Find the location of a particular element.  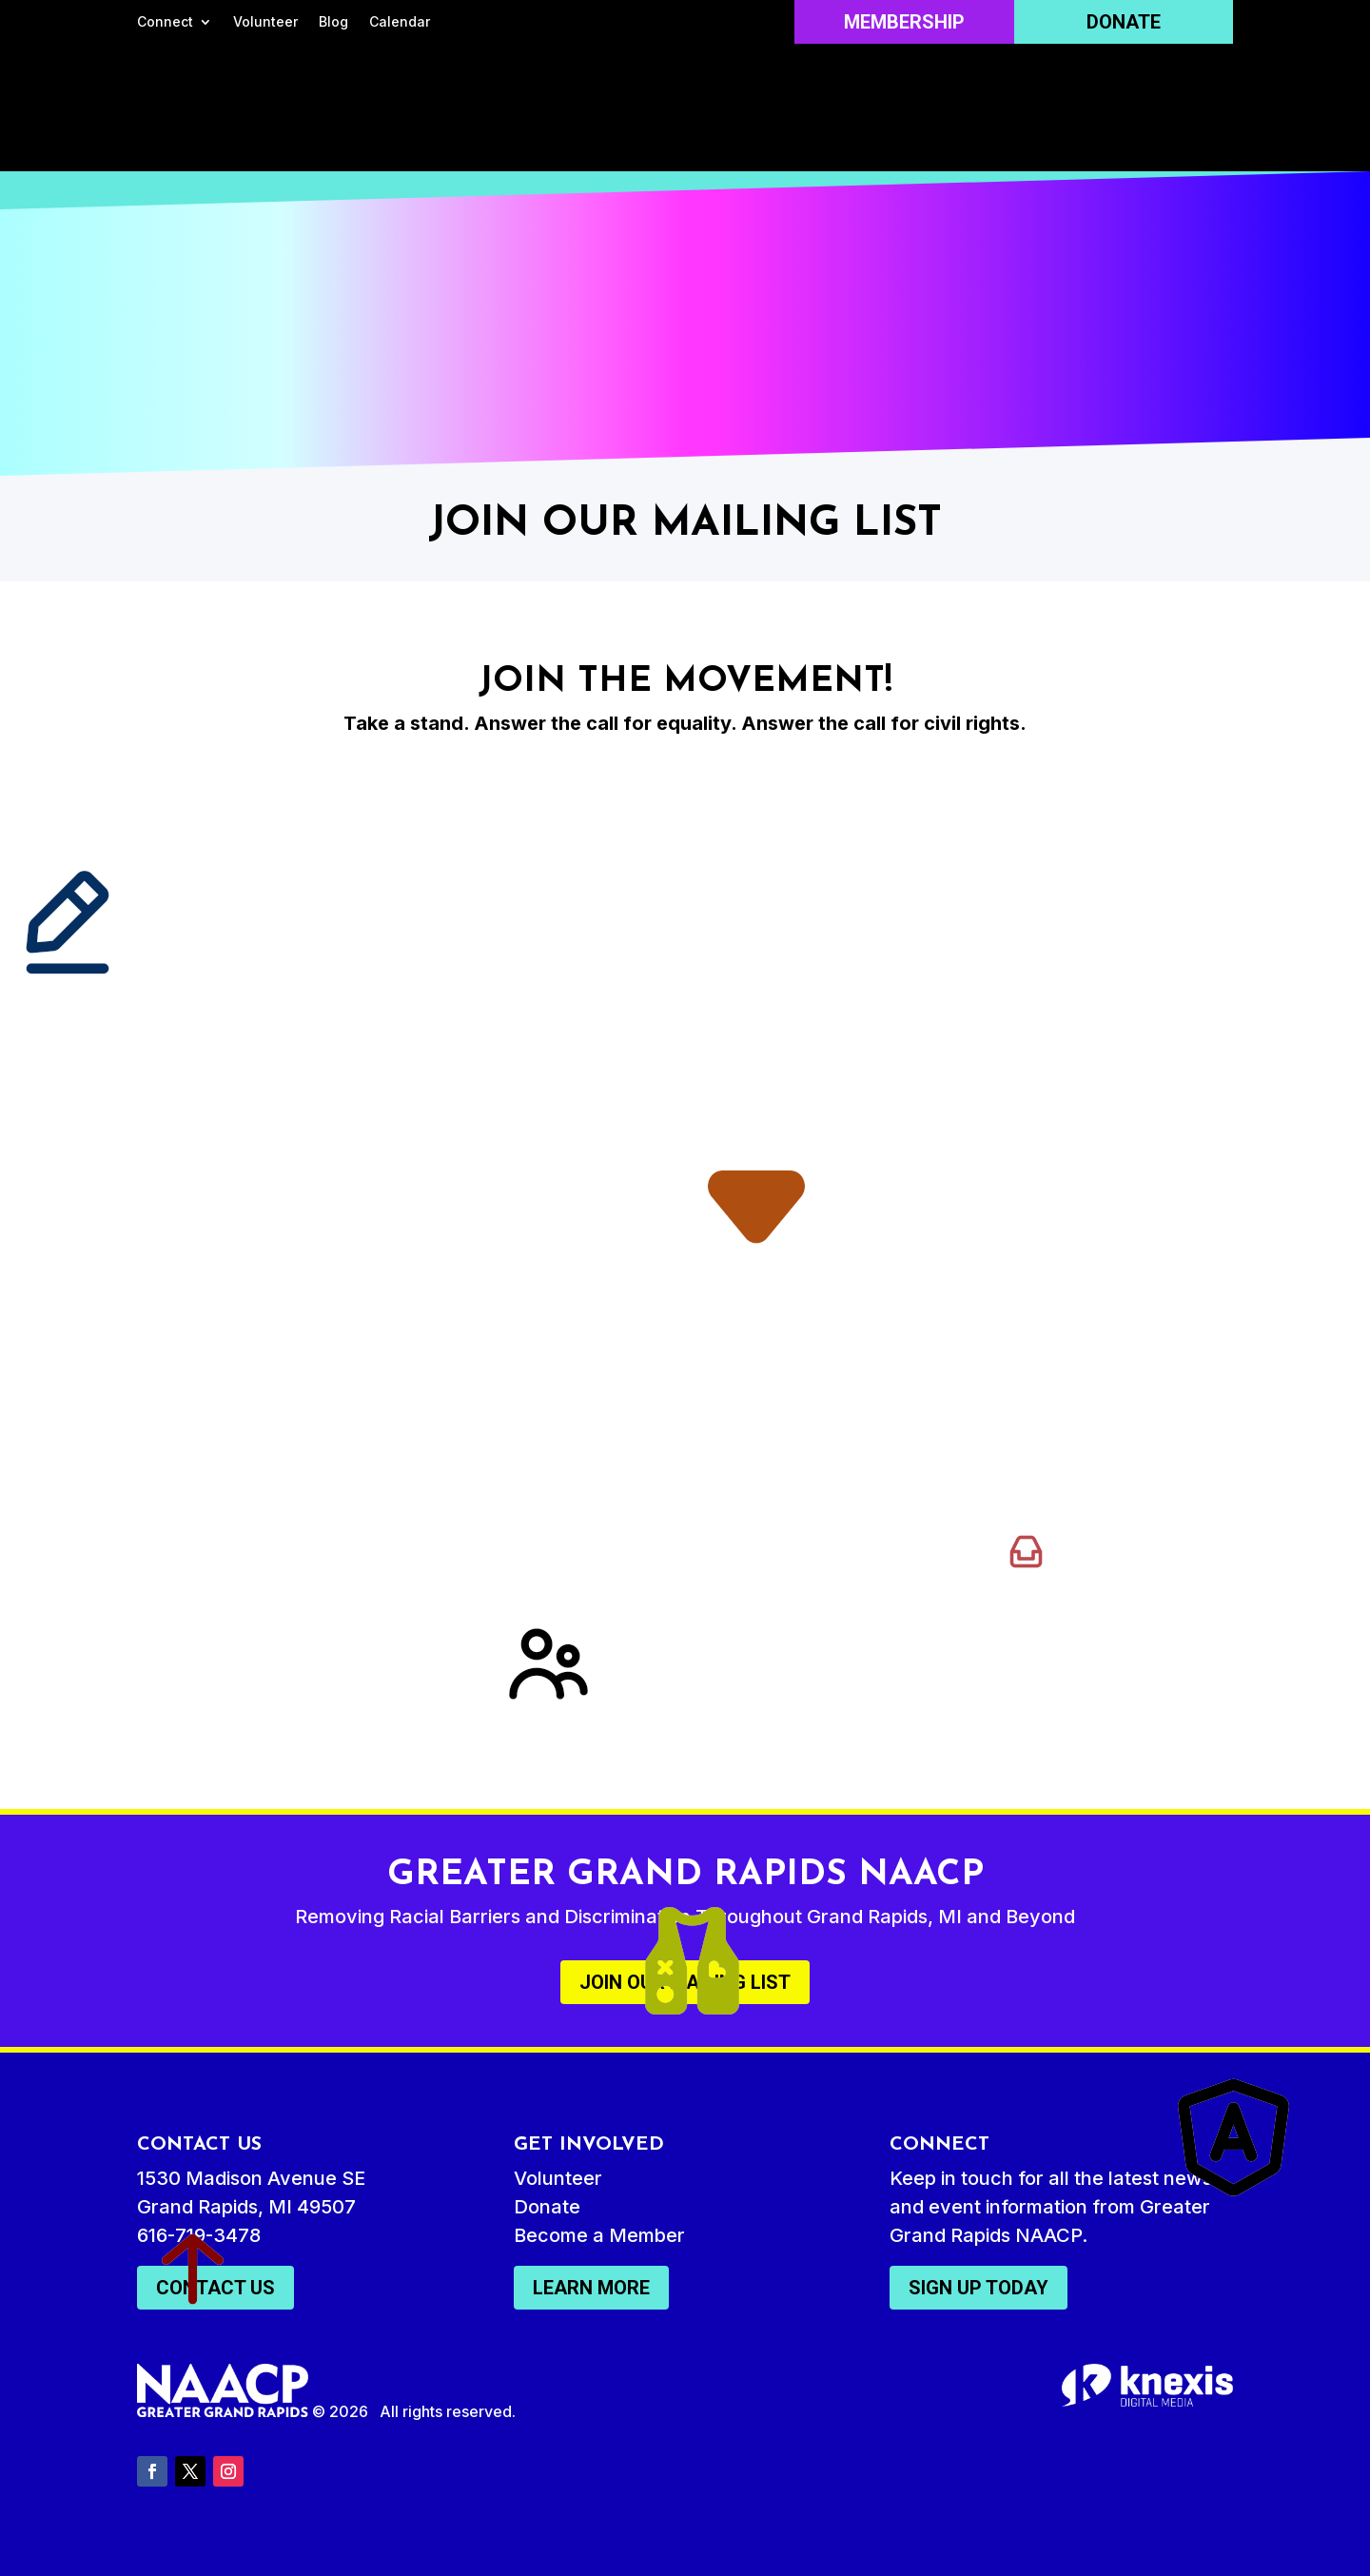

expand dropdown menu is located at coordinates (756, 1203).